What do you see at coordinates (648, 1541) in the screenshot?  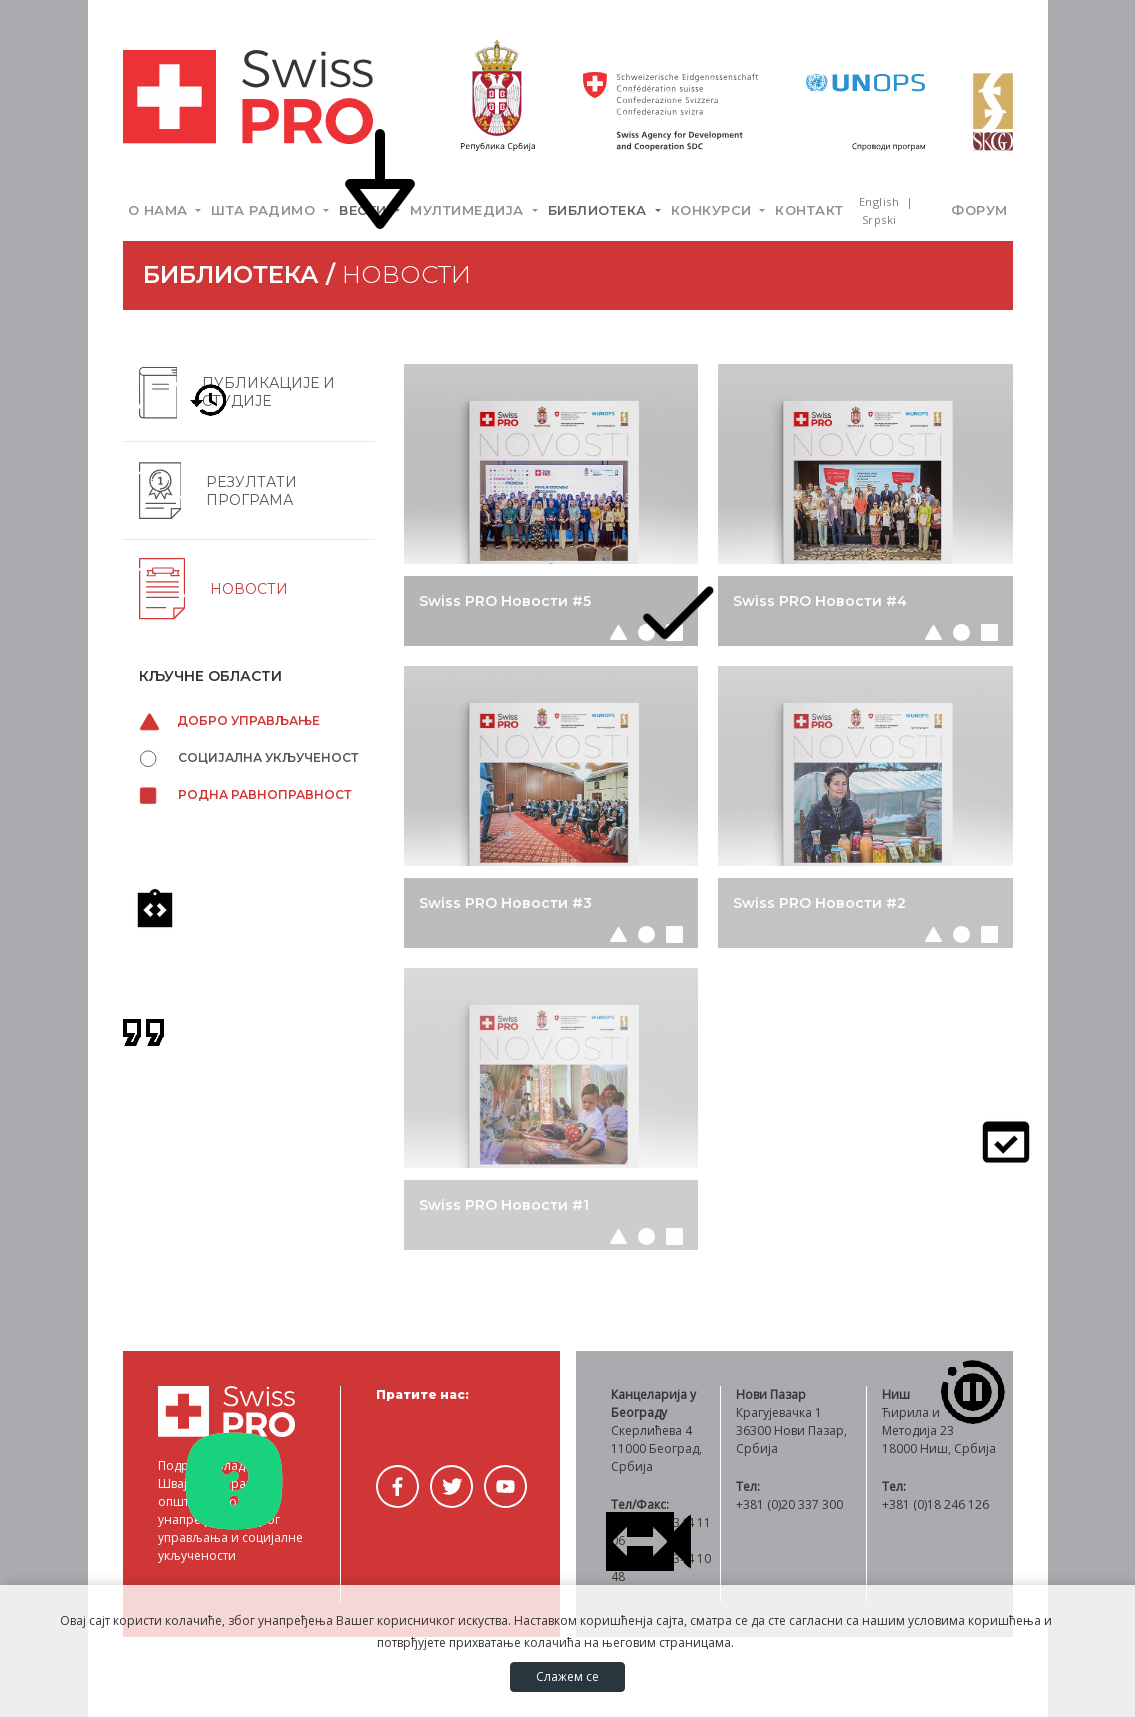 I see `switch between front and rear camera during video recording` at bounding box center [648, 1541].